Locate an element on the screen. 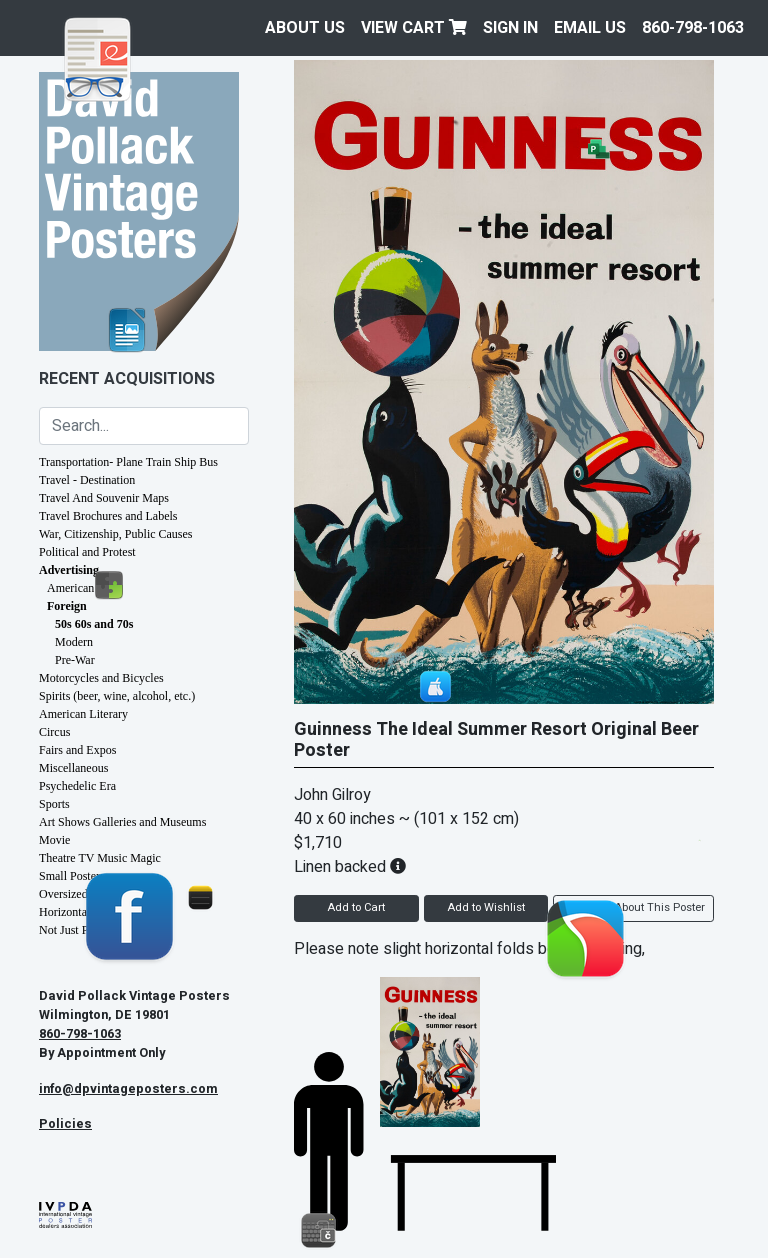 The image size is (768, 1258). open svgcleaner app is located at coordinates (435, 686).